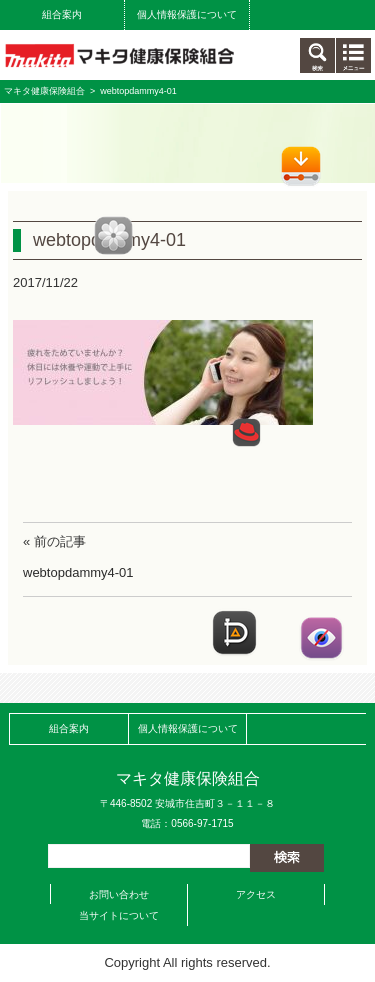 This screenshot has height=982, width=375. Describe the element at coordinates (113, 235) in the screenshot. I see `open the photos app` at that location.